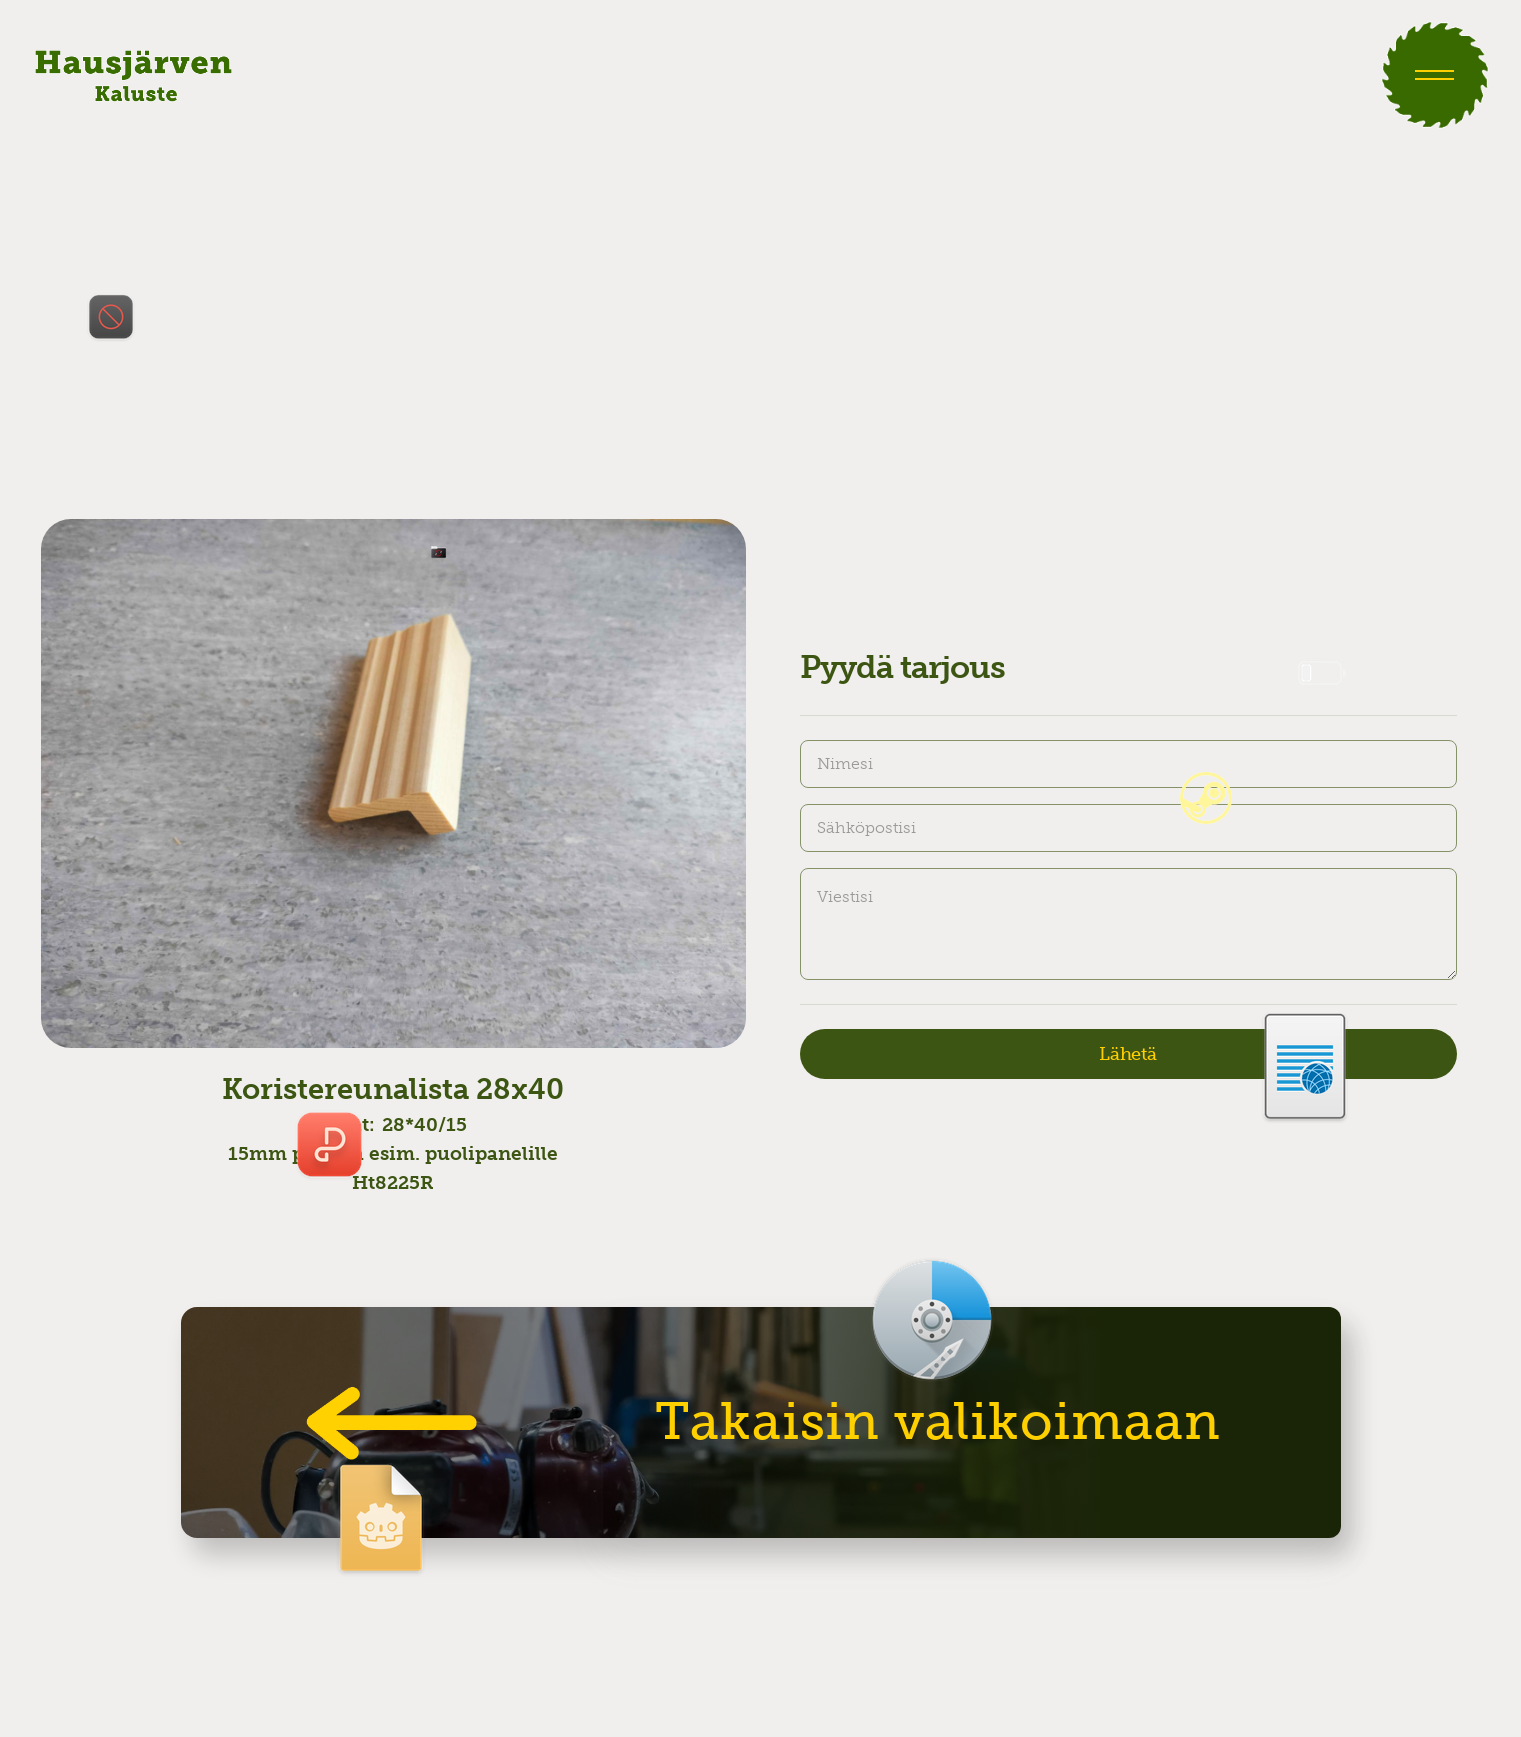 This screenshot has height=1737, width=1521. What do you see at coordinates (932, 1320) in the screenshot?
I see `access disk partition settings` at bounding box center [932, 1320].